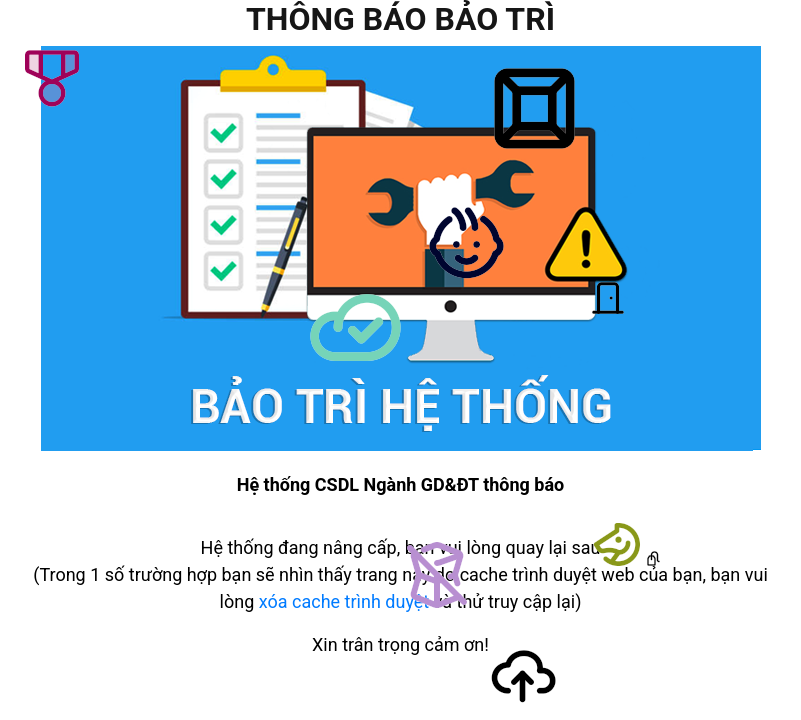  What do you see at coordinates (608, 298) in the screenshot?
I see `exit or log out of the application` at bounding box center [608, 298].